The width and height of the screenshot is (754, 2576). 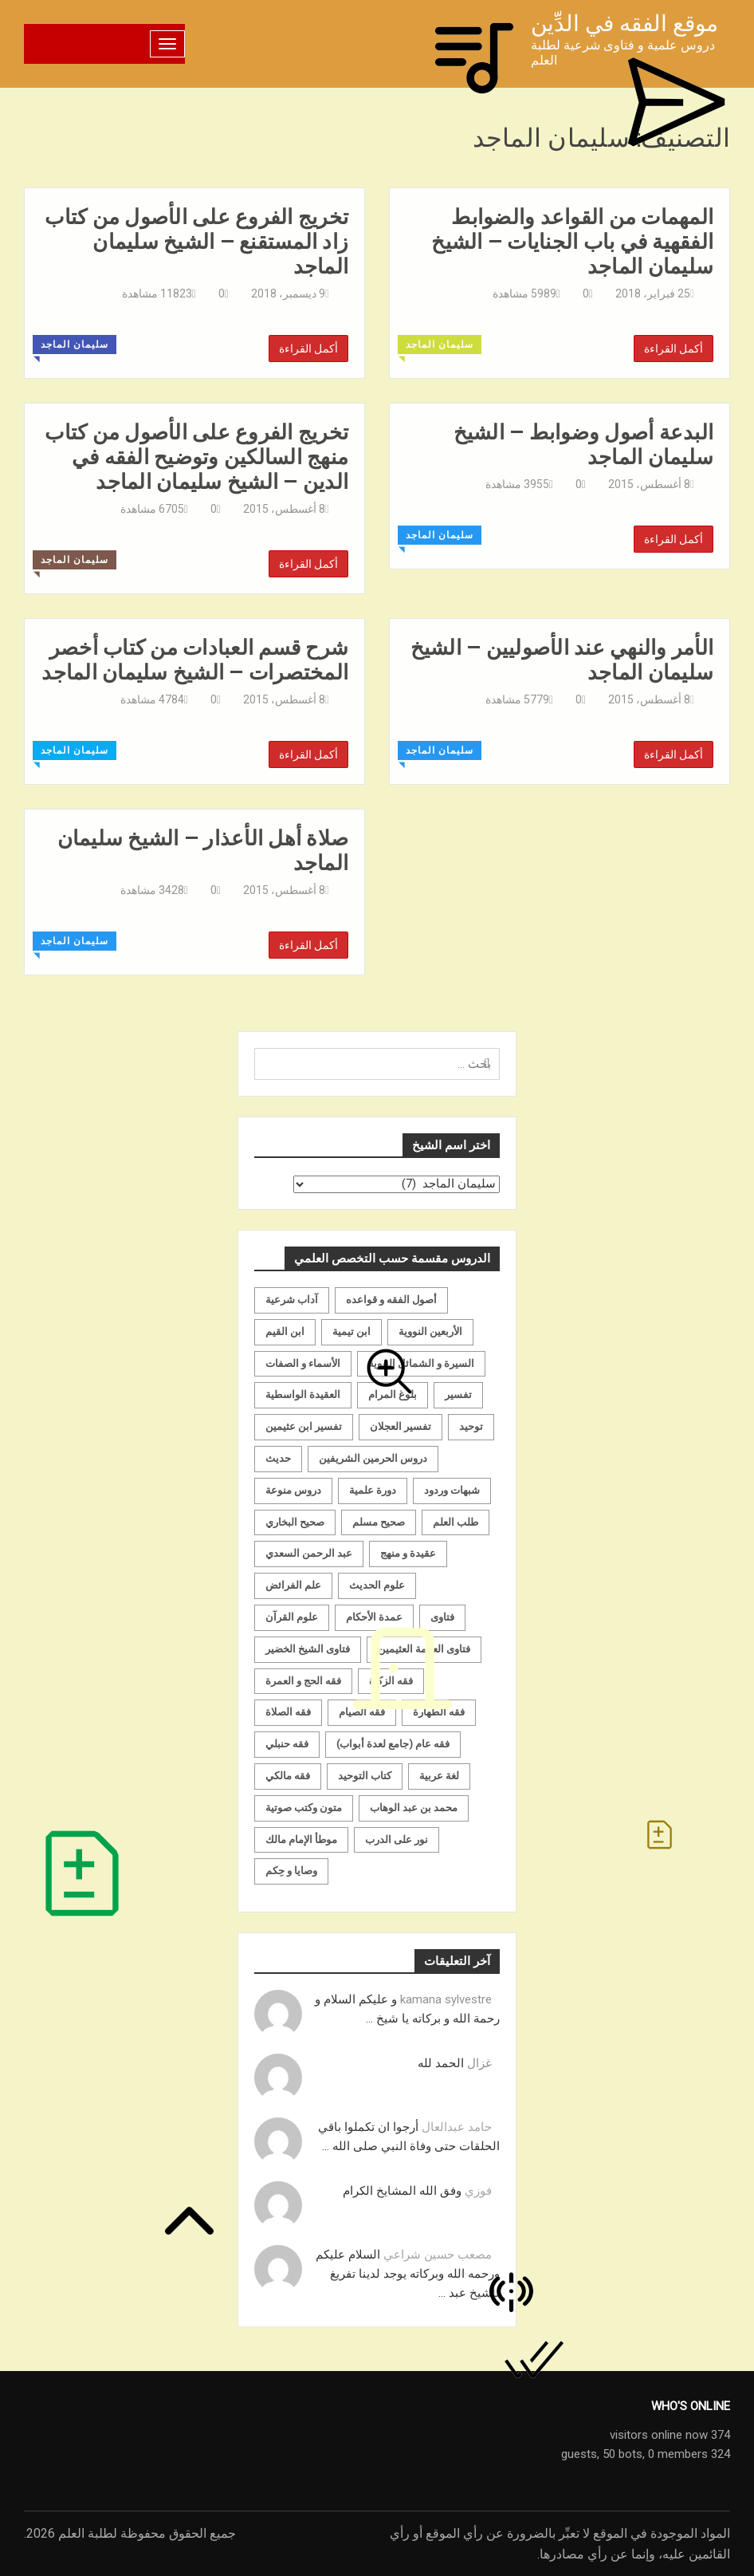 What do you see at coordinates (189, 2233) in the screenshot?
I see `collapse an expanded section` at bounding box center [189, 2233].